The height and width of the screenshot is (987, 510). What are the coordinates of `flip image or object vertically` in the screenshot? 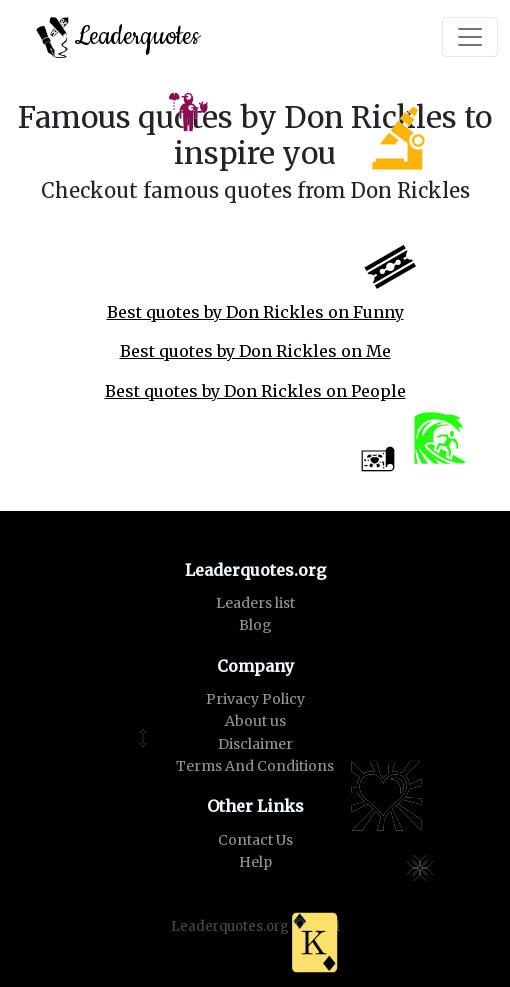 It's located at (143, 738).